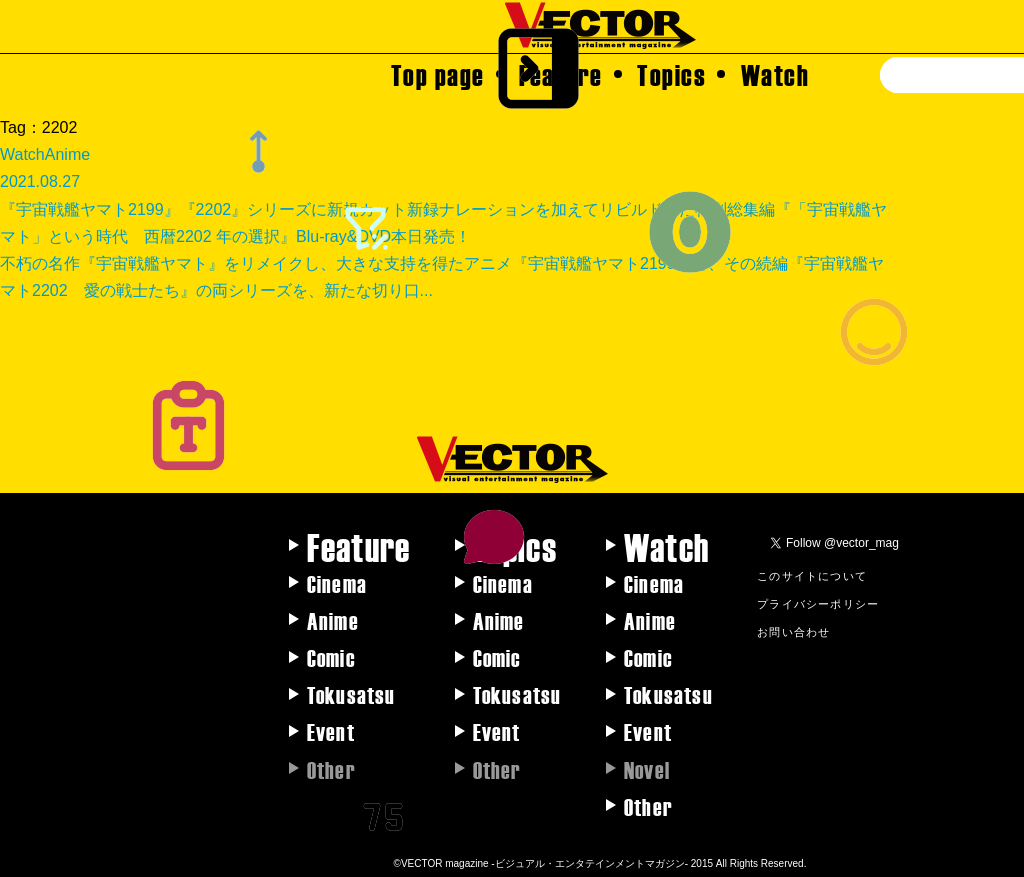  Describe the element at coordinates (690, 232) in the screenshot. I see `indicates zero items or empty count` at that location.